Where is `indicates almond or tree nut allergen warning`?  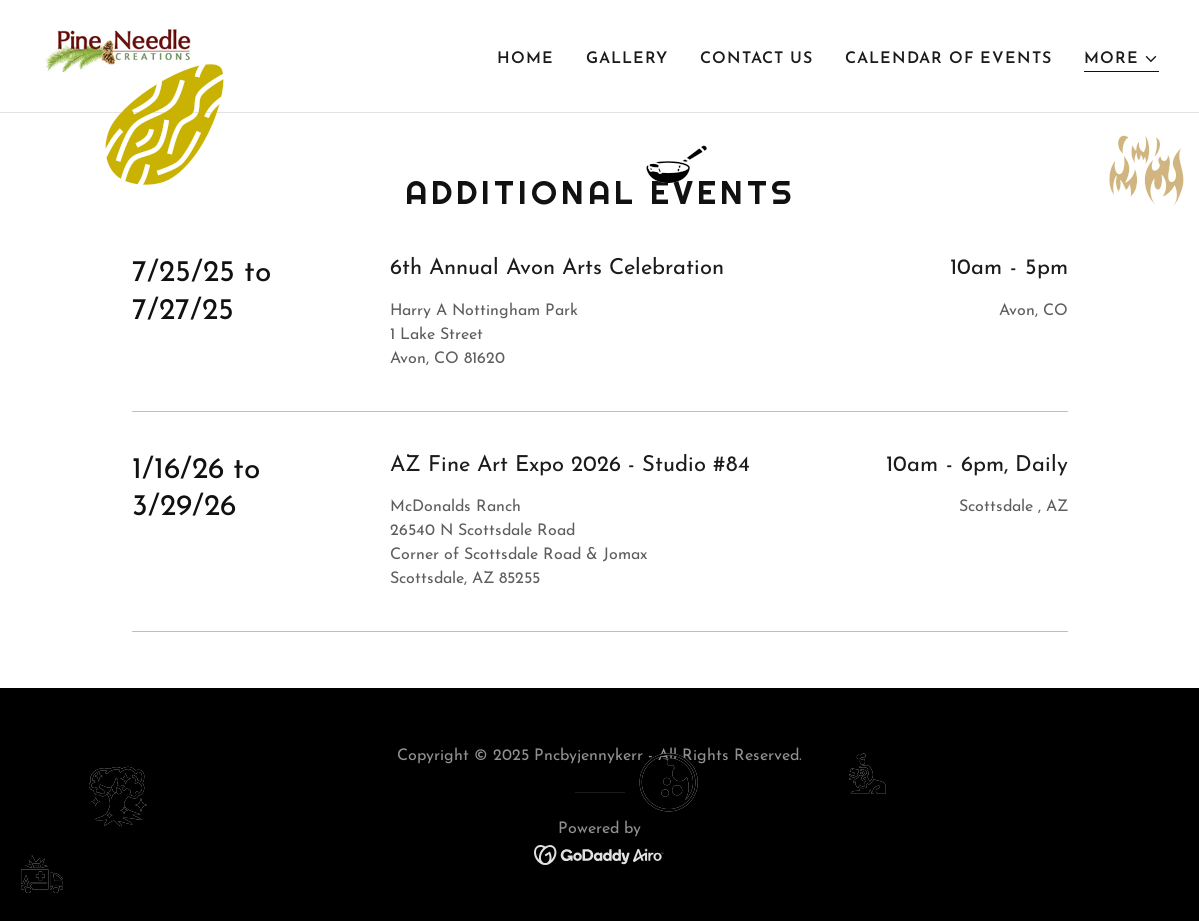 indicates almond or tree nut allergen warning is located at coordinates (164, 124).